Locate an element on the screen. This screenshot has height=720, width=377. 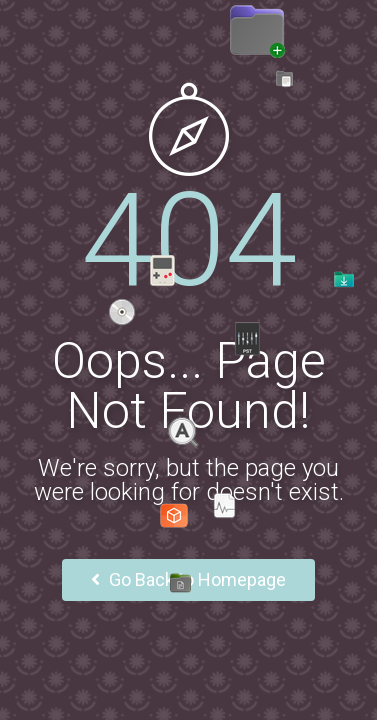
create a new folder is located at coordinates (257, 30).